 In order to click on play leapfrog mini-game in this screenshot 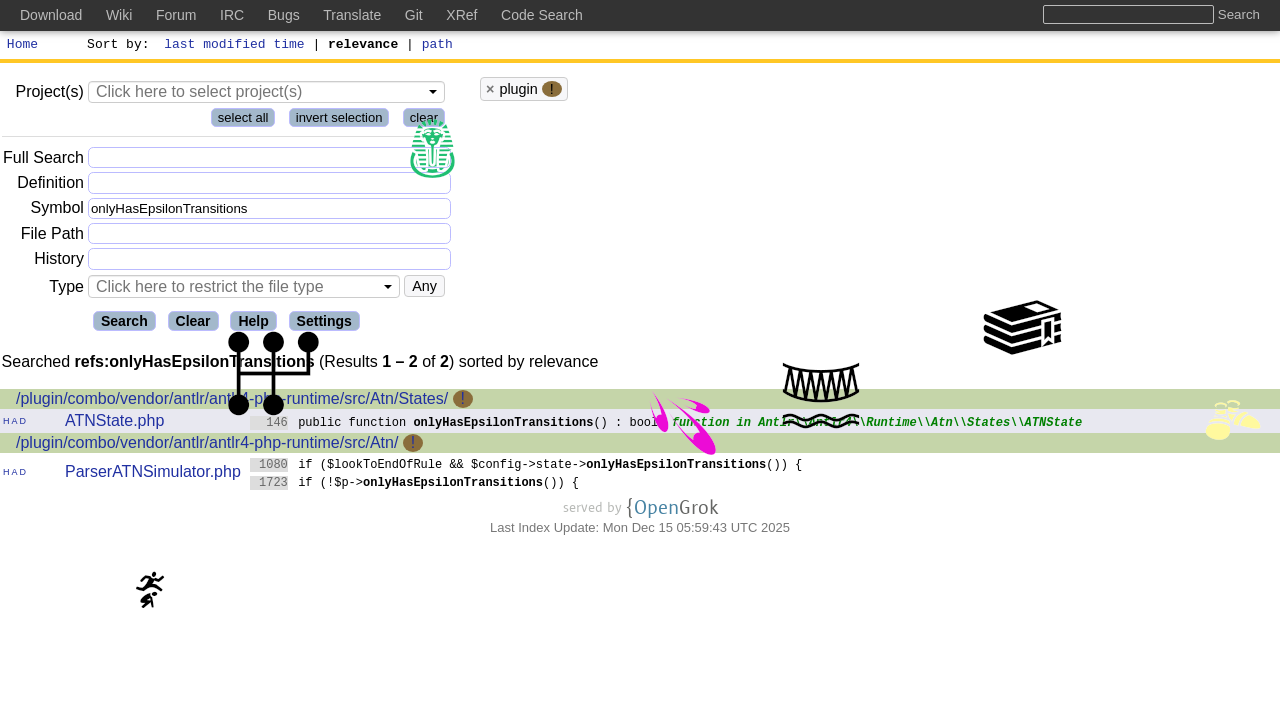, I will do `click(150, 590)`.